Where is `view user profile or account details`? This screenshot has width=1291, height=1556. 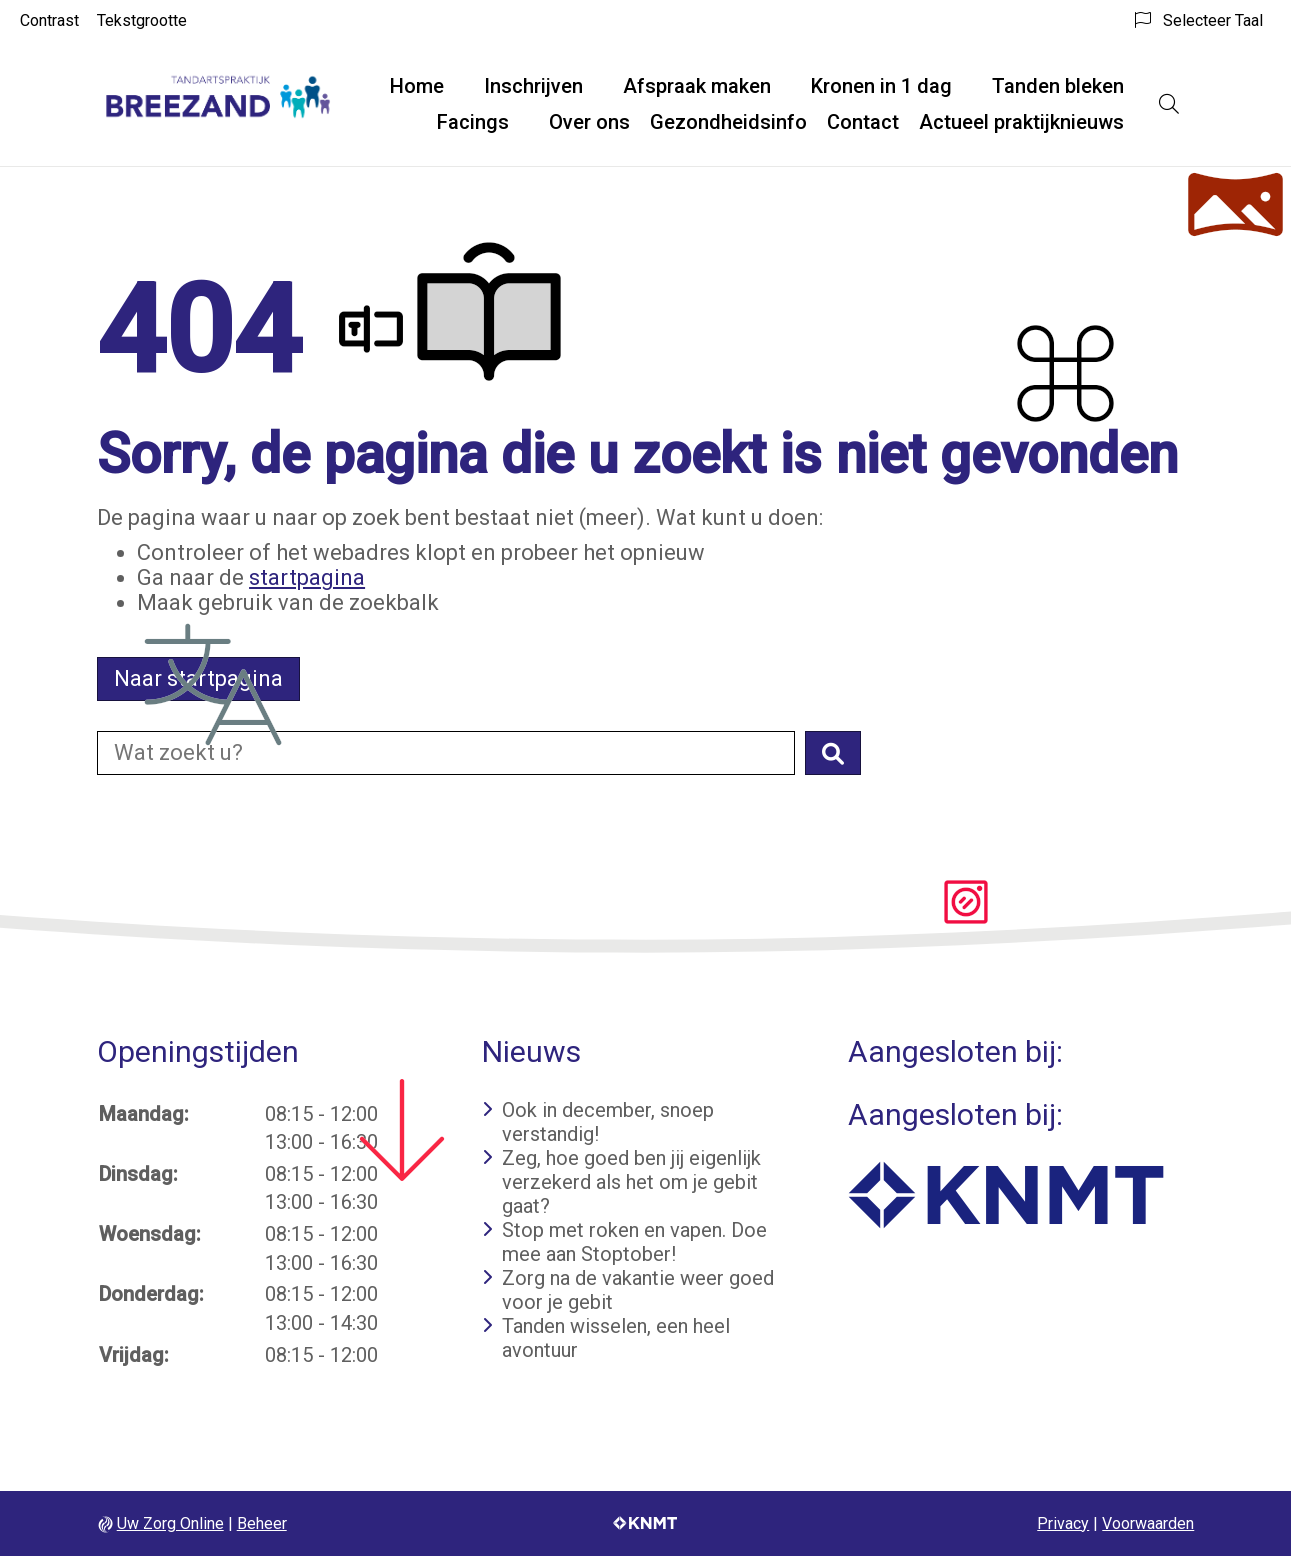
view user profile or account details is located at coordinates (489, 309).